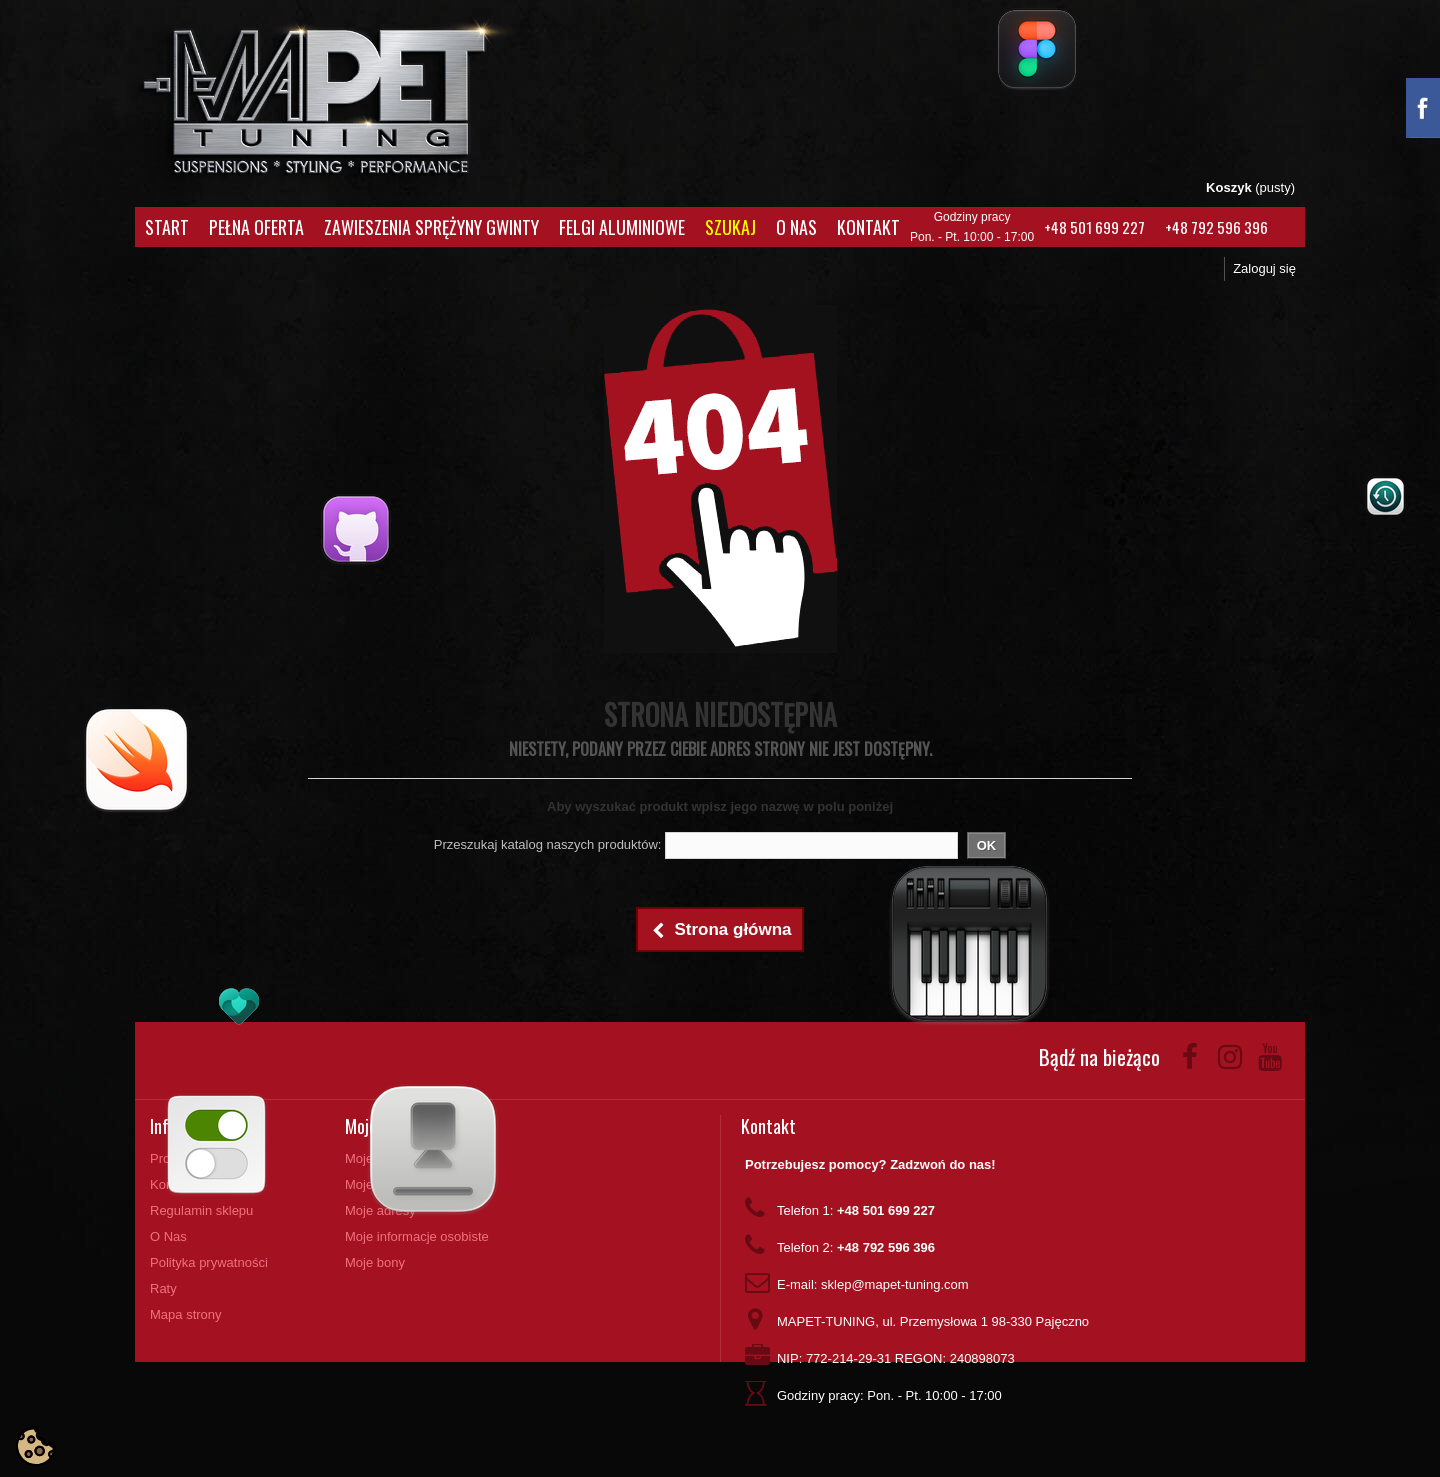 The image size is (1440, 1477). What do you see at coordinates (216, 1144) in the screenshot?
I see `open system settings or preferences` at bounding box center [216, 1144].